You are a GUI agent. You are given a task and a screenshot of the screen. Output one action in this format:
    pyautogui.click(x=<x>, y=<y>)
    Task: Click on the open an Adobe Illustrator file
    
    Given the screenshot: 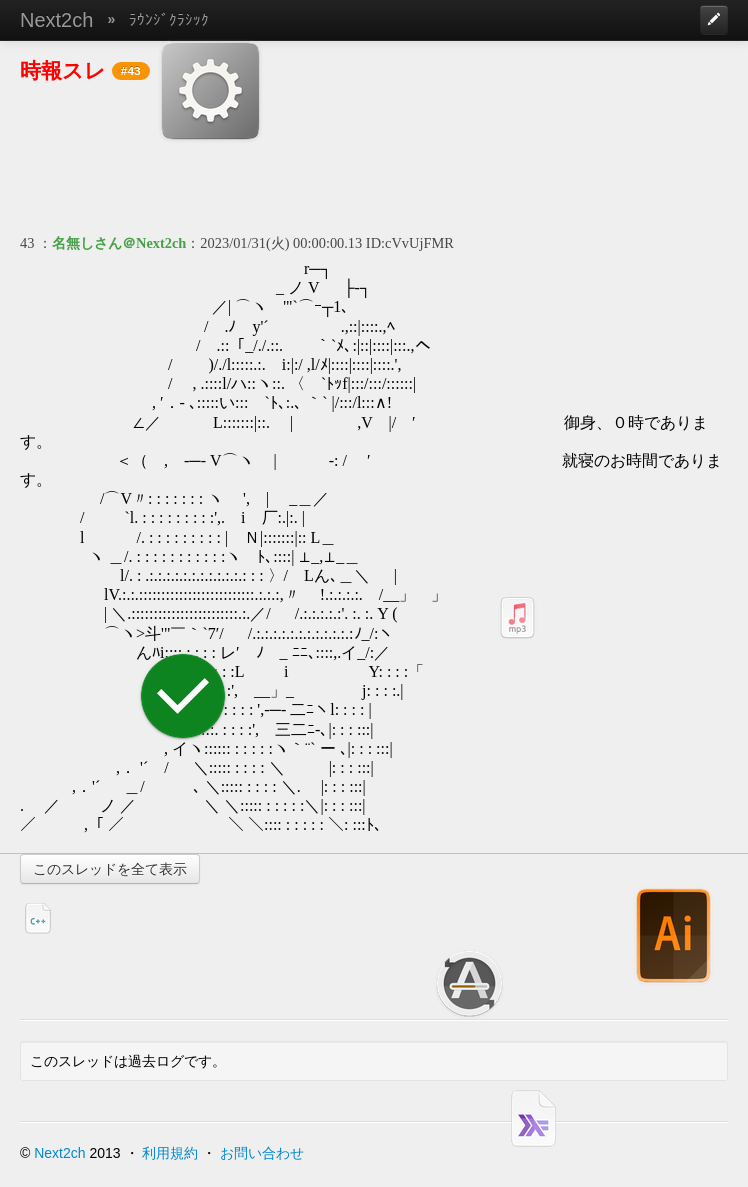 What is the action you would take?
    pyautogui.click(x=673, y=935)
    